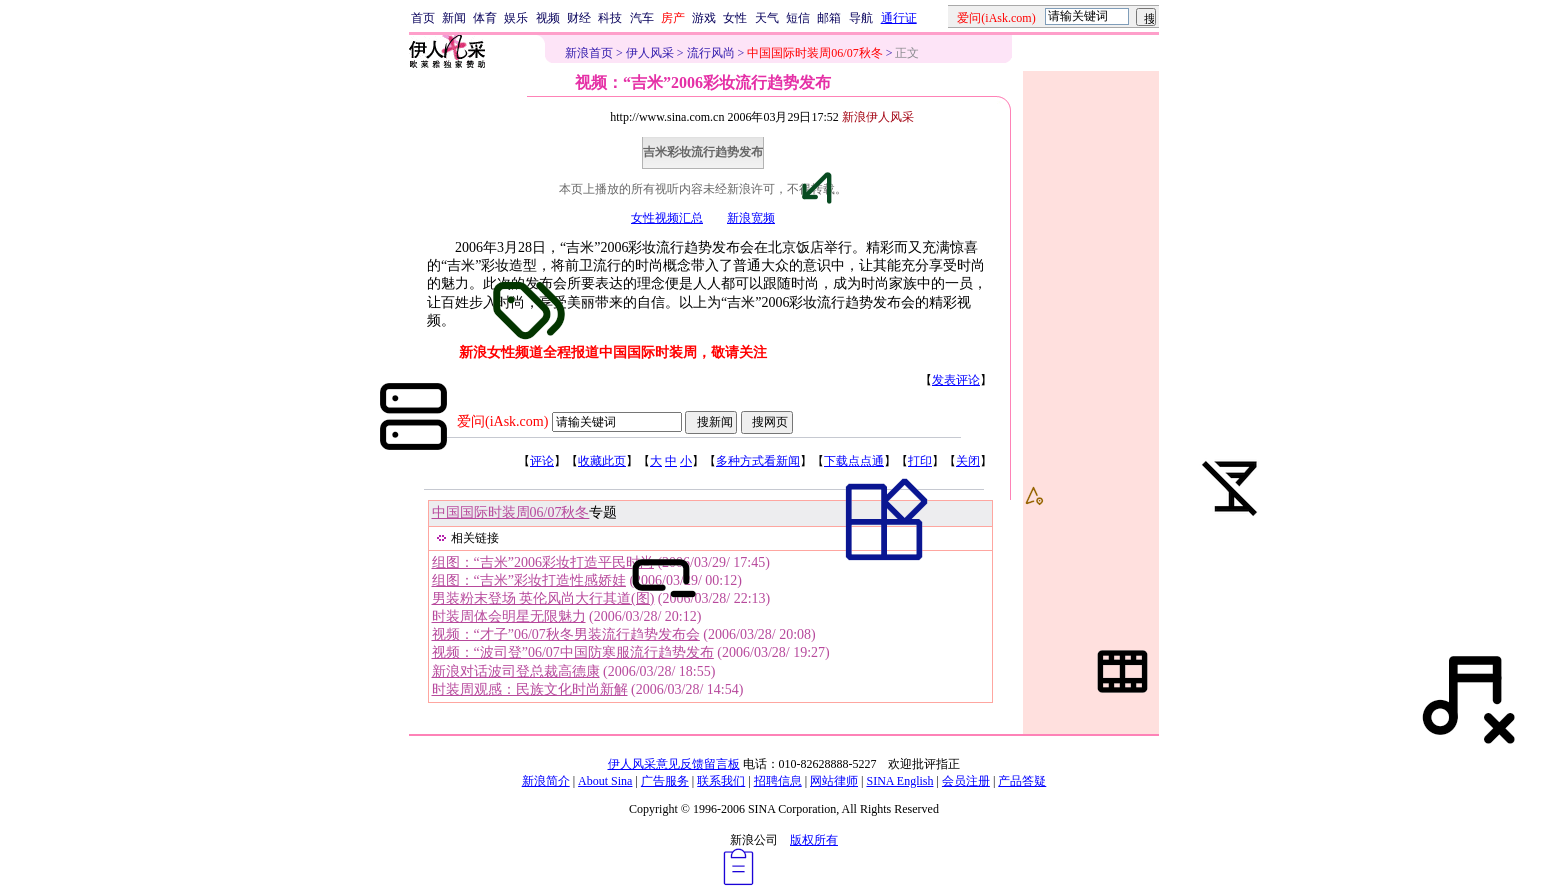 The image size is (1568, 891). What do you see at coordinates (529, 307) in the screenshot?
I see `manage tags or labels` at bounding box center [529, 307].